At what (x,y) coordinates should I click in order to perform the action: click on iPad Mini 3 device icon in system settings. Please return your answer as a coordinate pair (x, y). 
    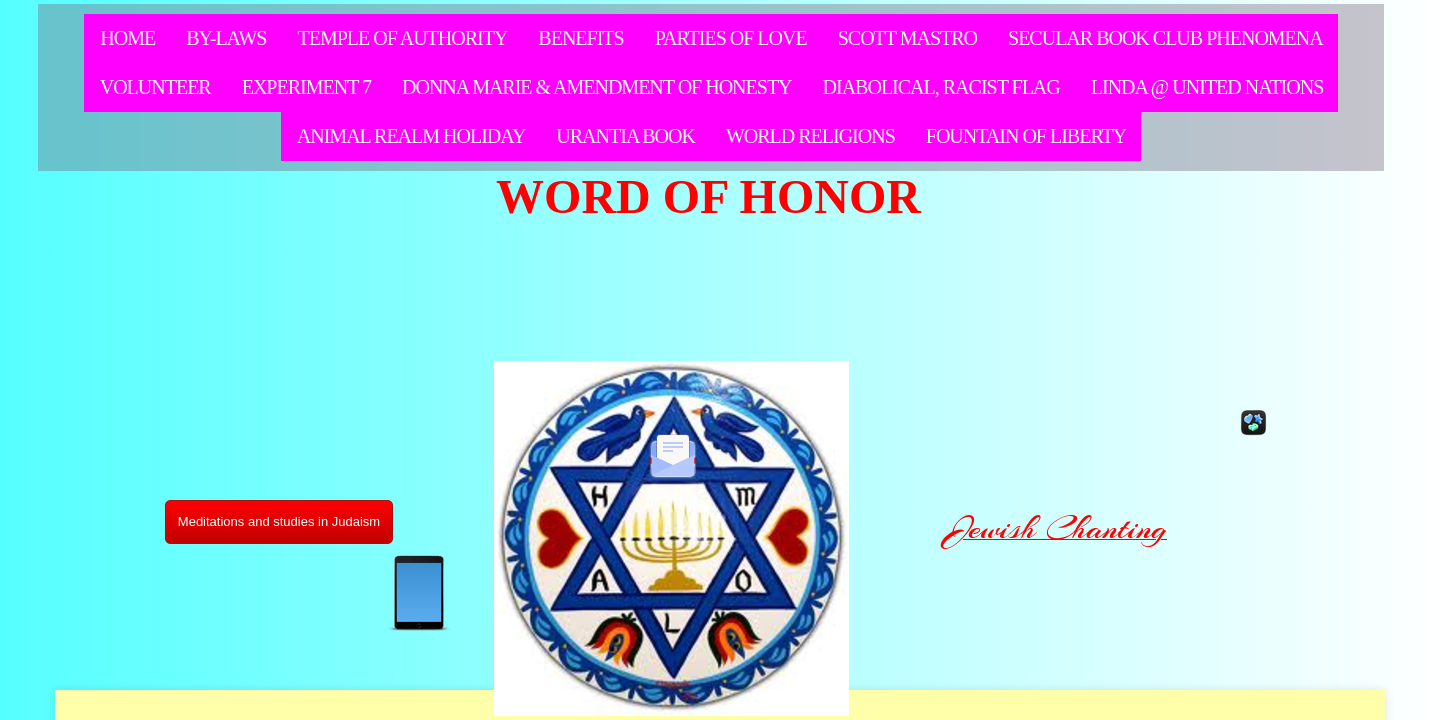
    Looking at the image, I should click on (419, 586).